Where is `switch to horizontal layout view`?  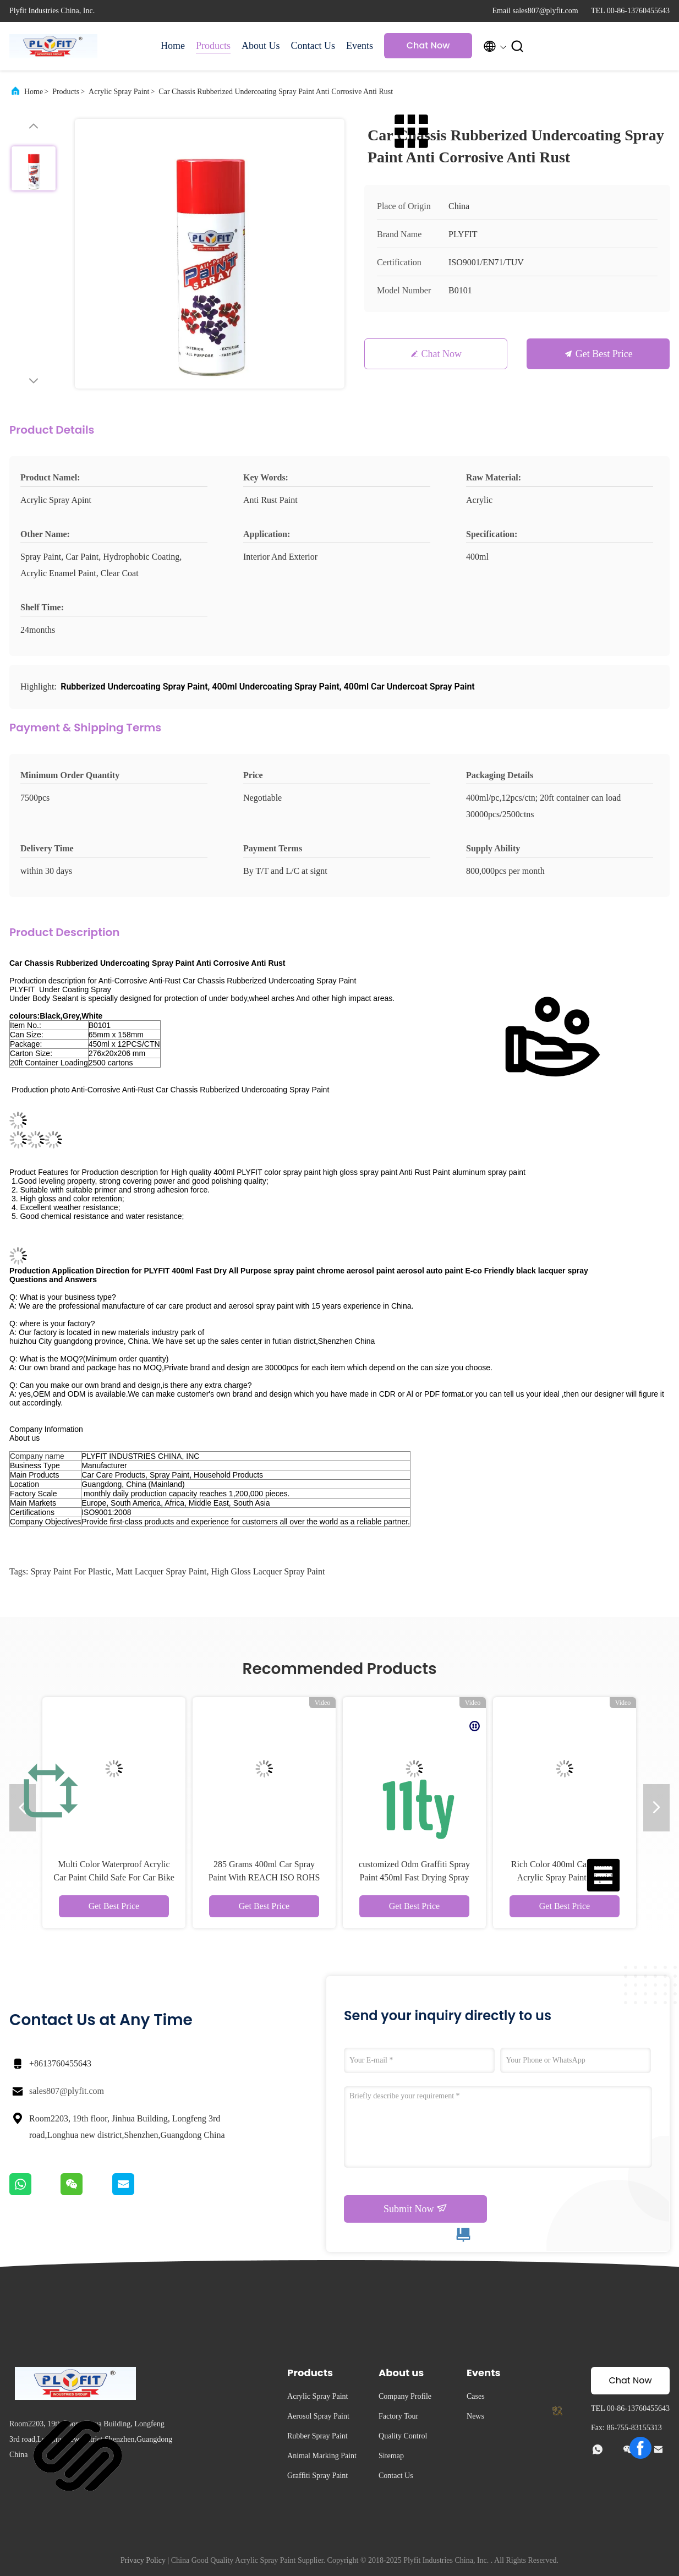
switch to horizontal layout view is located at coordinates (603, 1875).